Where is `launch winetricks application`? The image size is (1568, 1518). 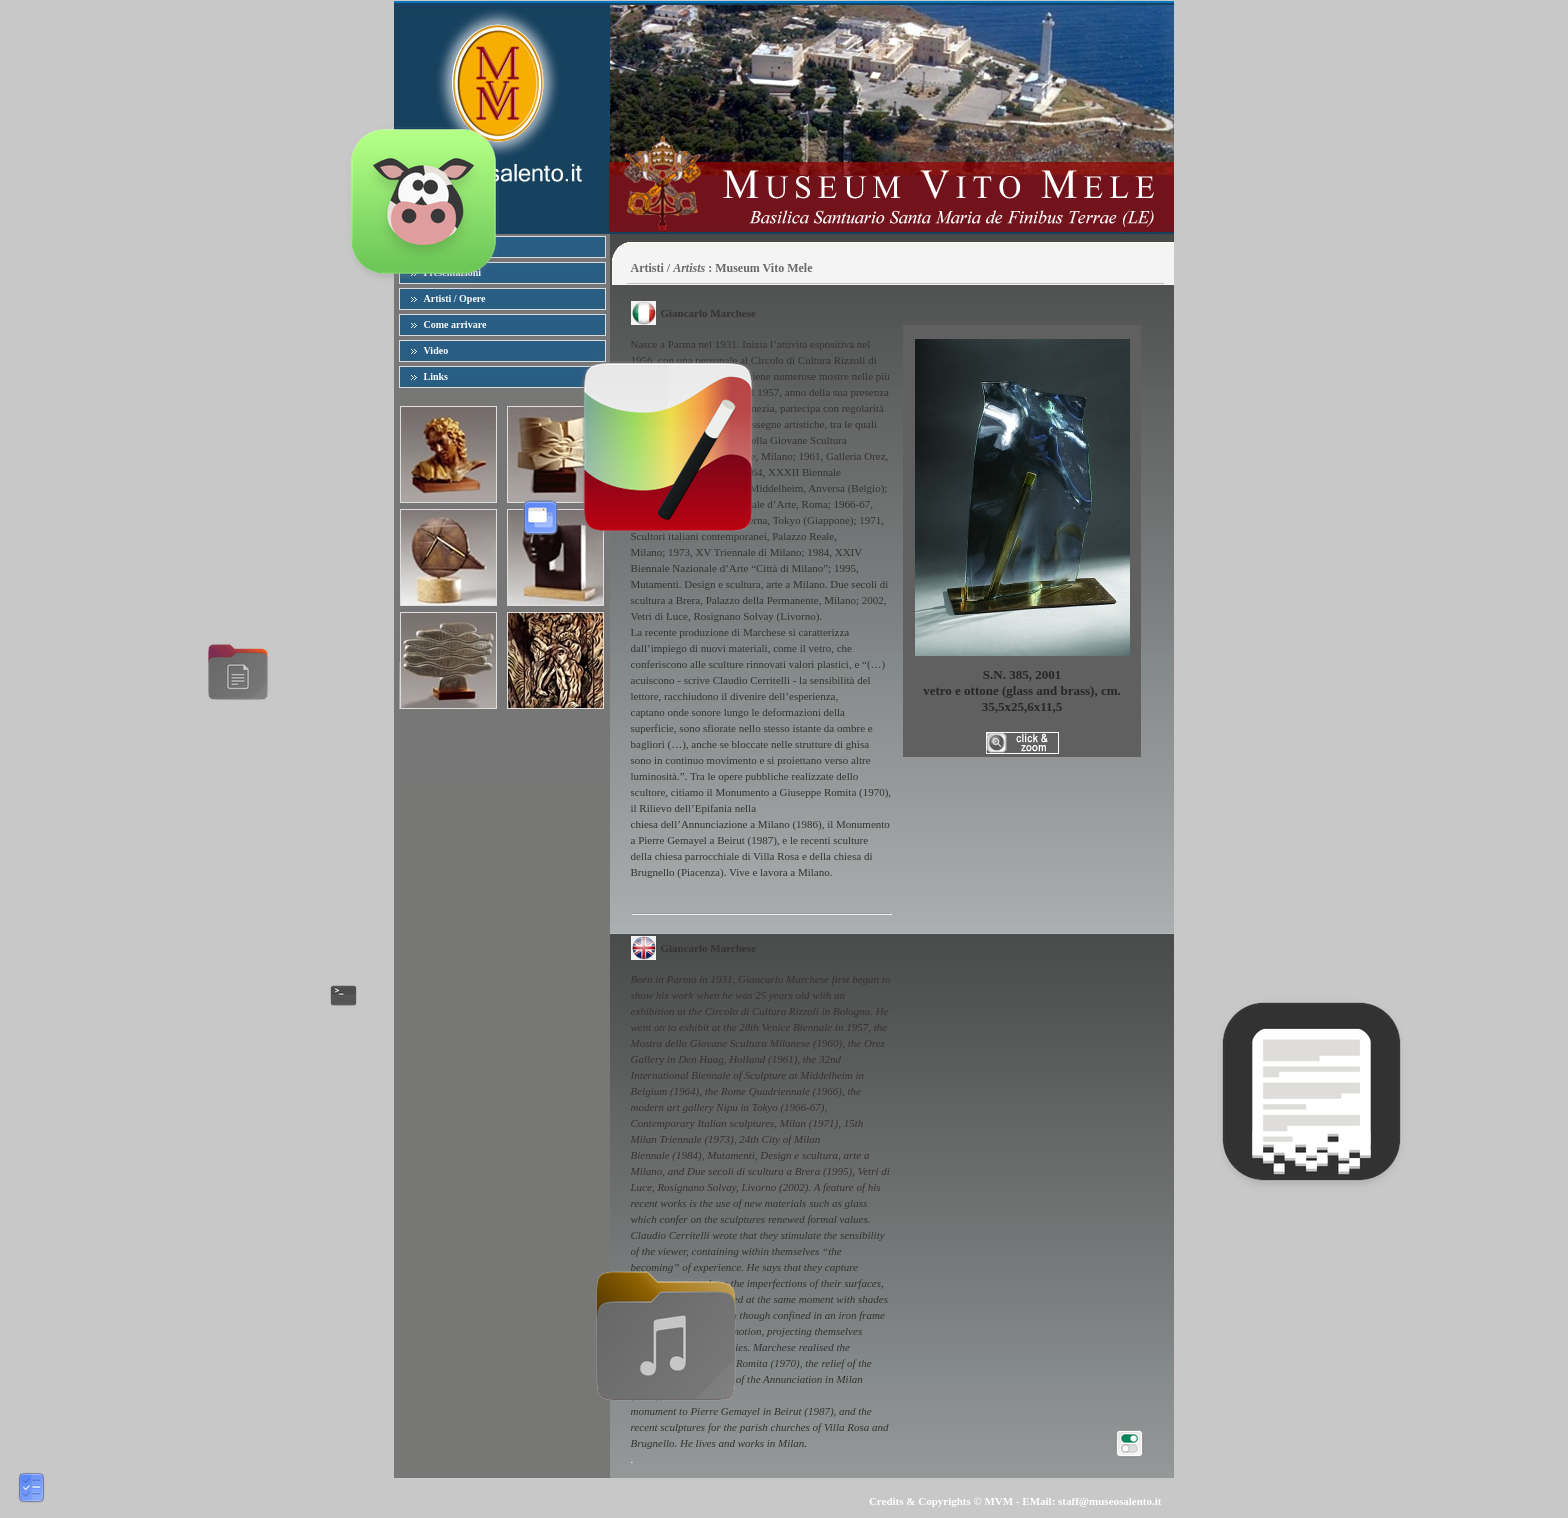
launch winetricks application is located at coordinates (668, 447).